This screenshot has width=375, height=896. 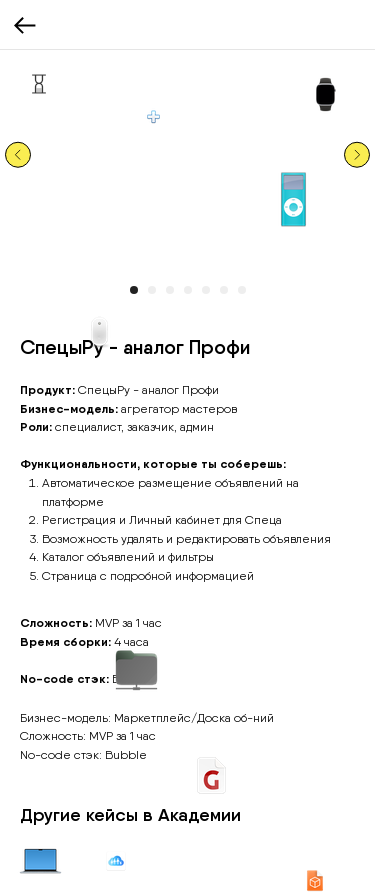 What do you see at coordinates (293, 199) in the screenshot?
I see `iPod nano device connected` at bounding box center [293, 199].